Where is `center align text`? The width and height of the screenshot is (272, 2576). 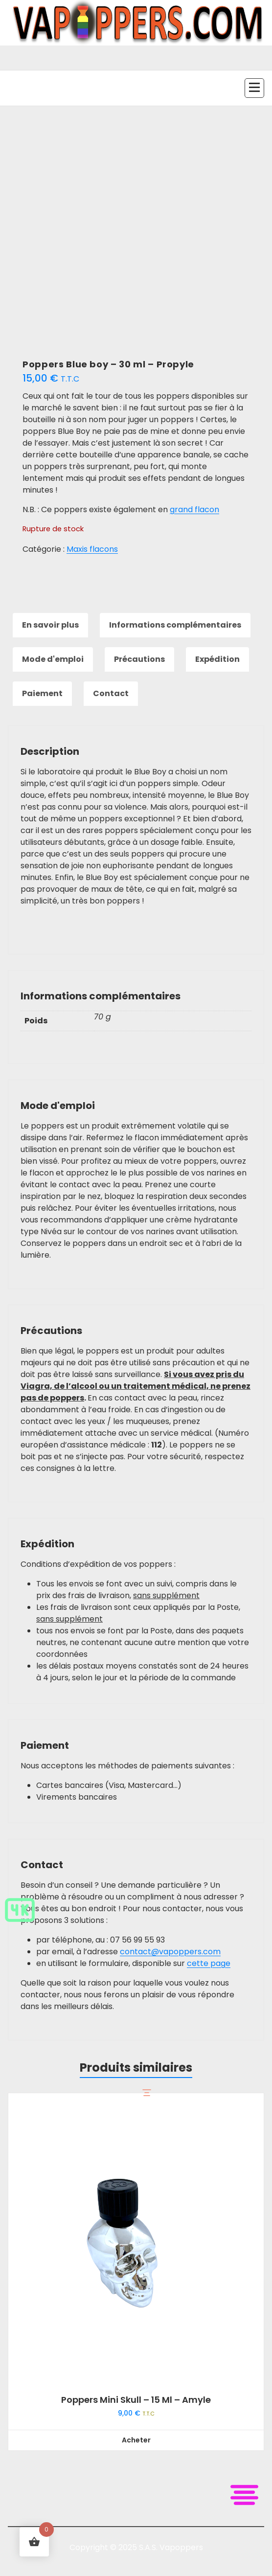 center align text is located at coordinates (244, 2495).